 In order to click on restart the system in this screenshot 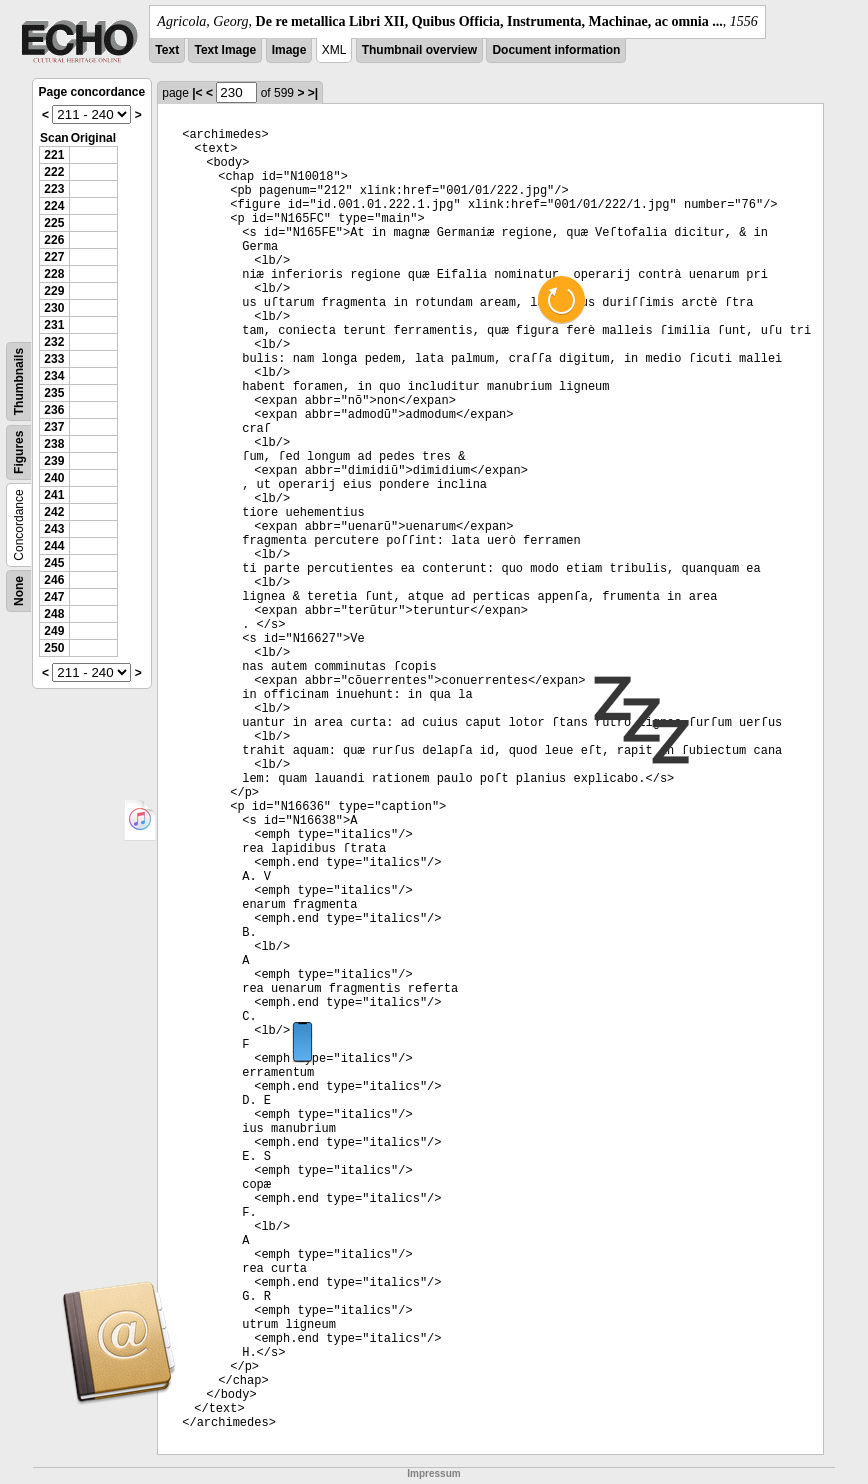, I will do `click(562, 300)`.